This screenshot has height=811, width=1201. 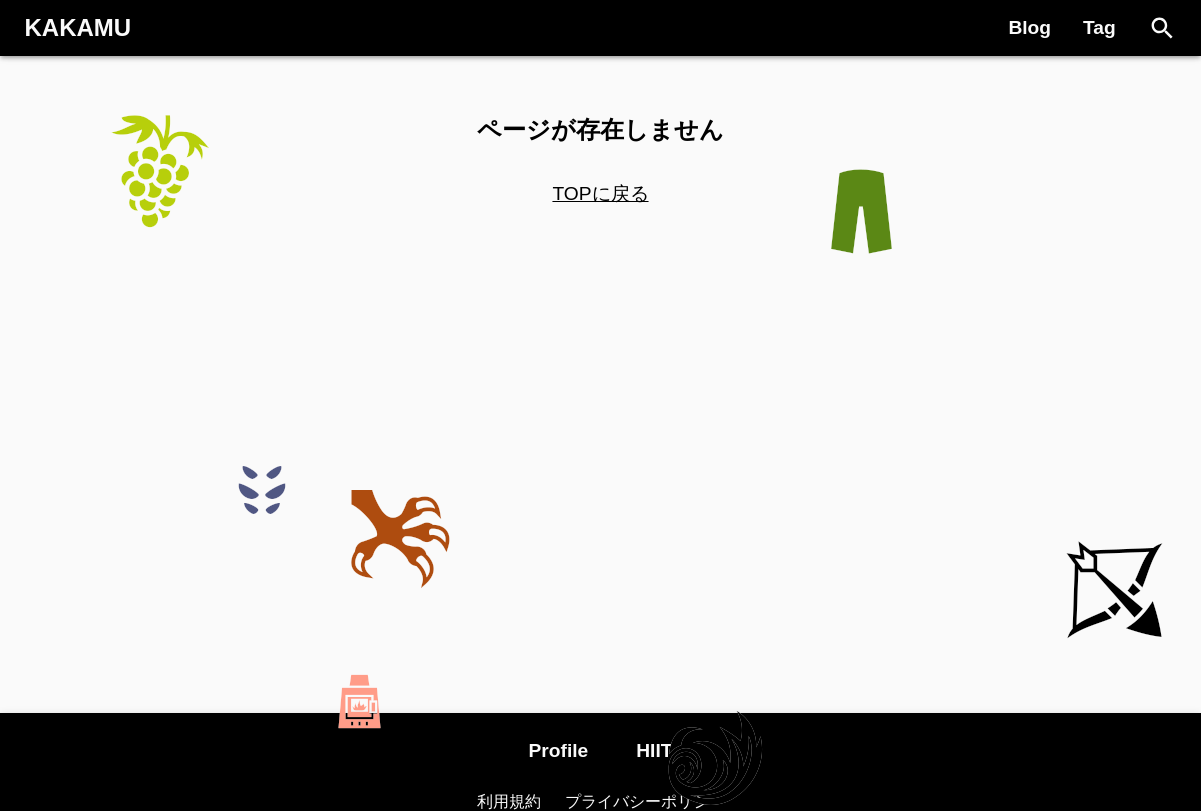 What do you see at coordinates (715, 757) in the screenshot?
I see `indicates a fire or flame spell with spin effect in a game` at bounding box center [715, 757].